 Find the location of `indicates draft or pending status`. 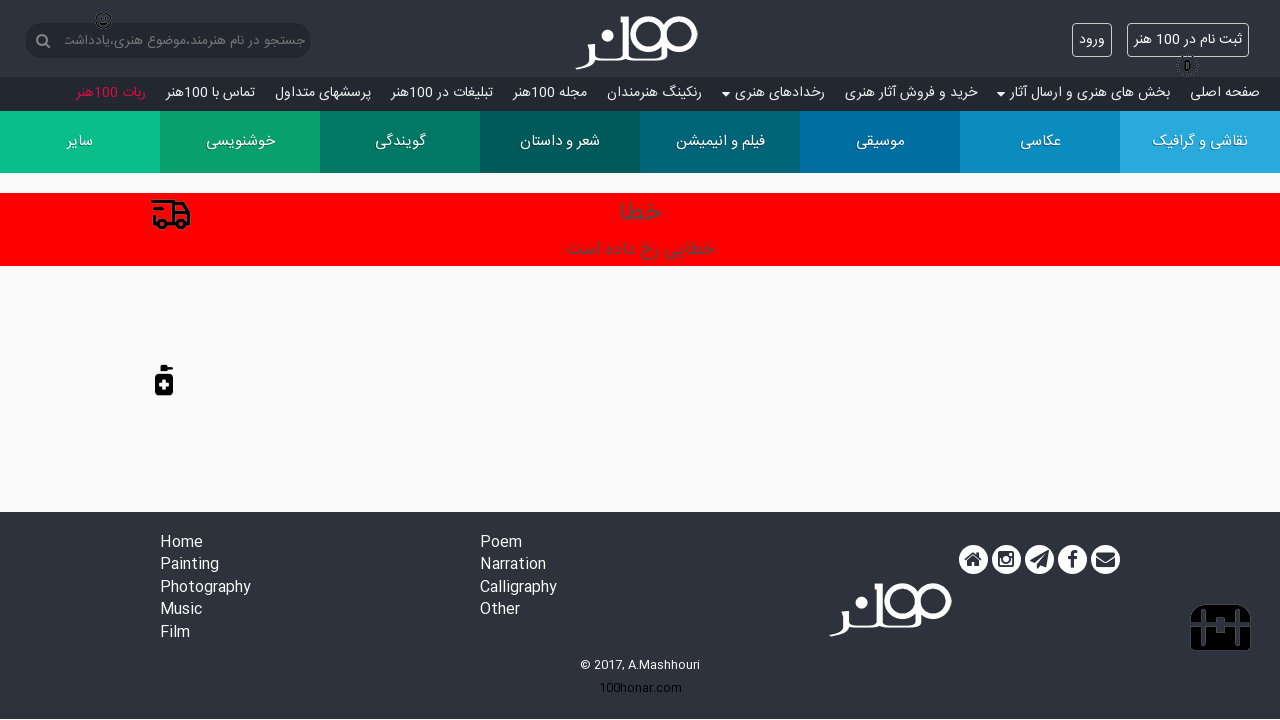

indicates draft or pending status is located at coordinates (1187, 65).